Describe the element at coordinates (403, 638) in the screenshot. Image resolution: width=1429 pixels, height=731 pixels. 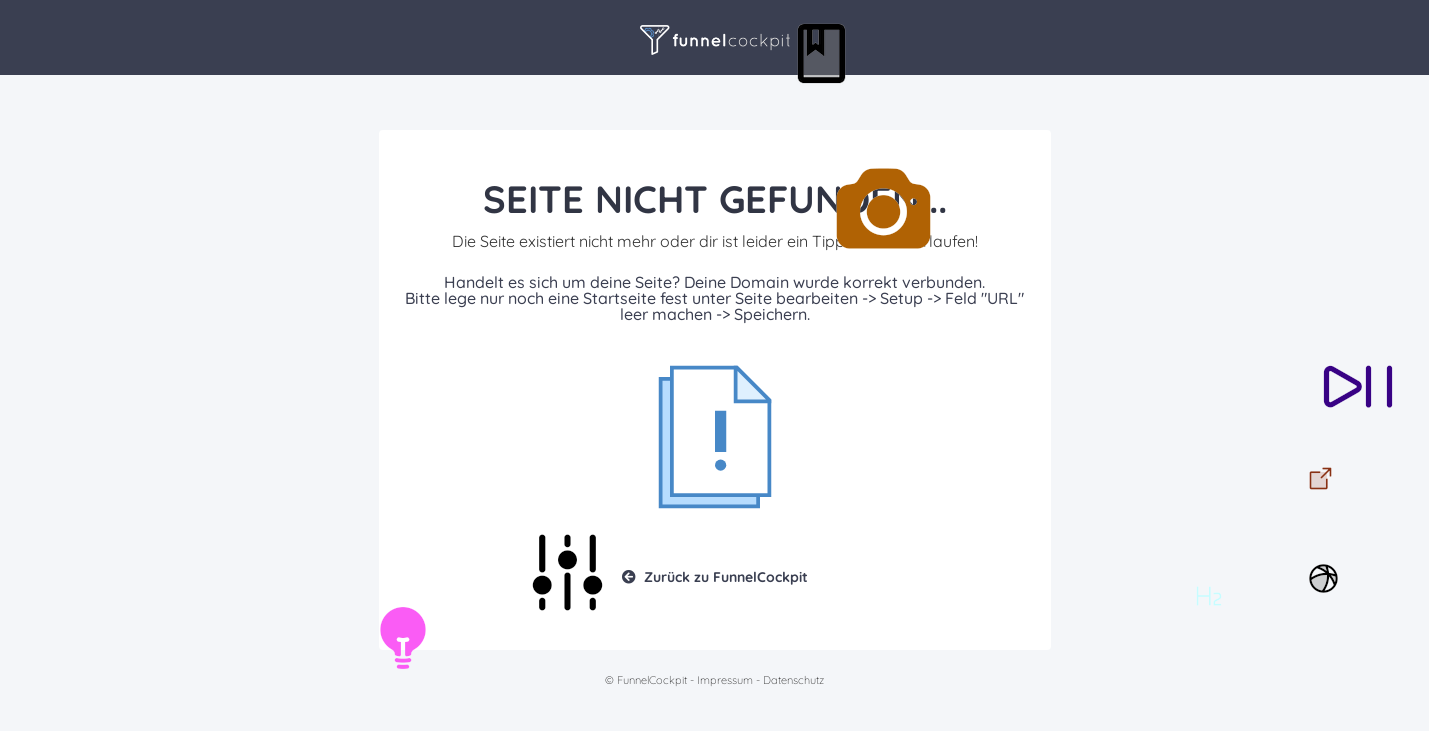
I see `view tips or suggestions` at that location.